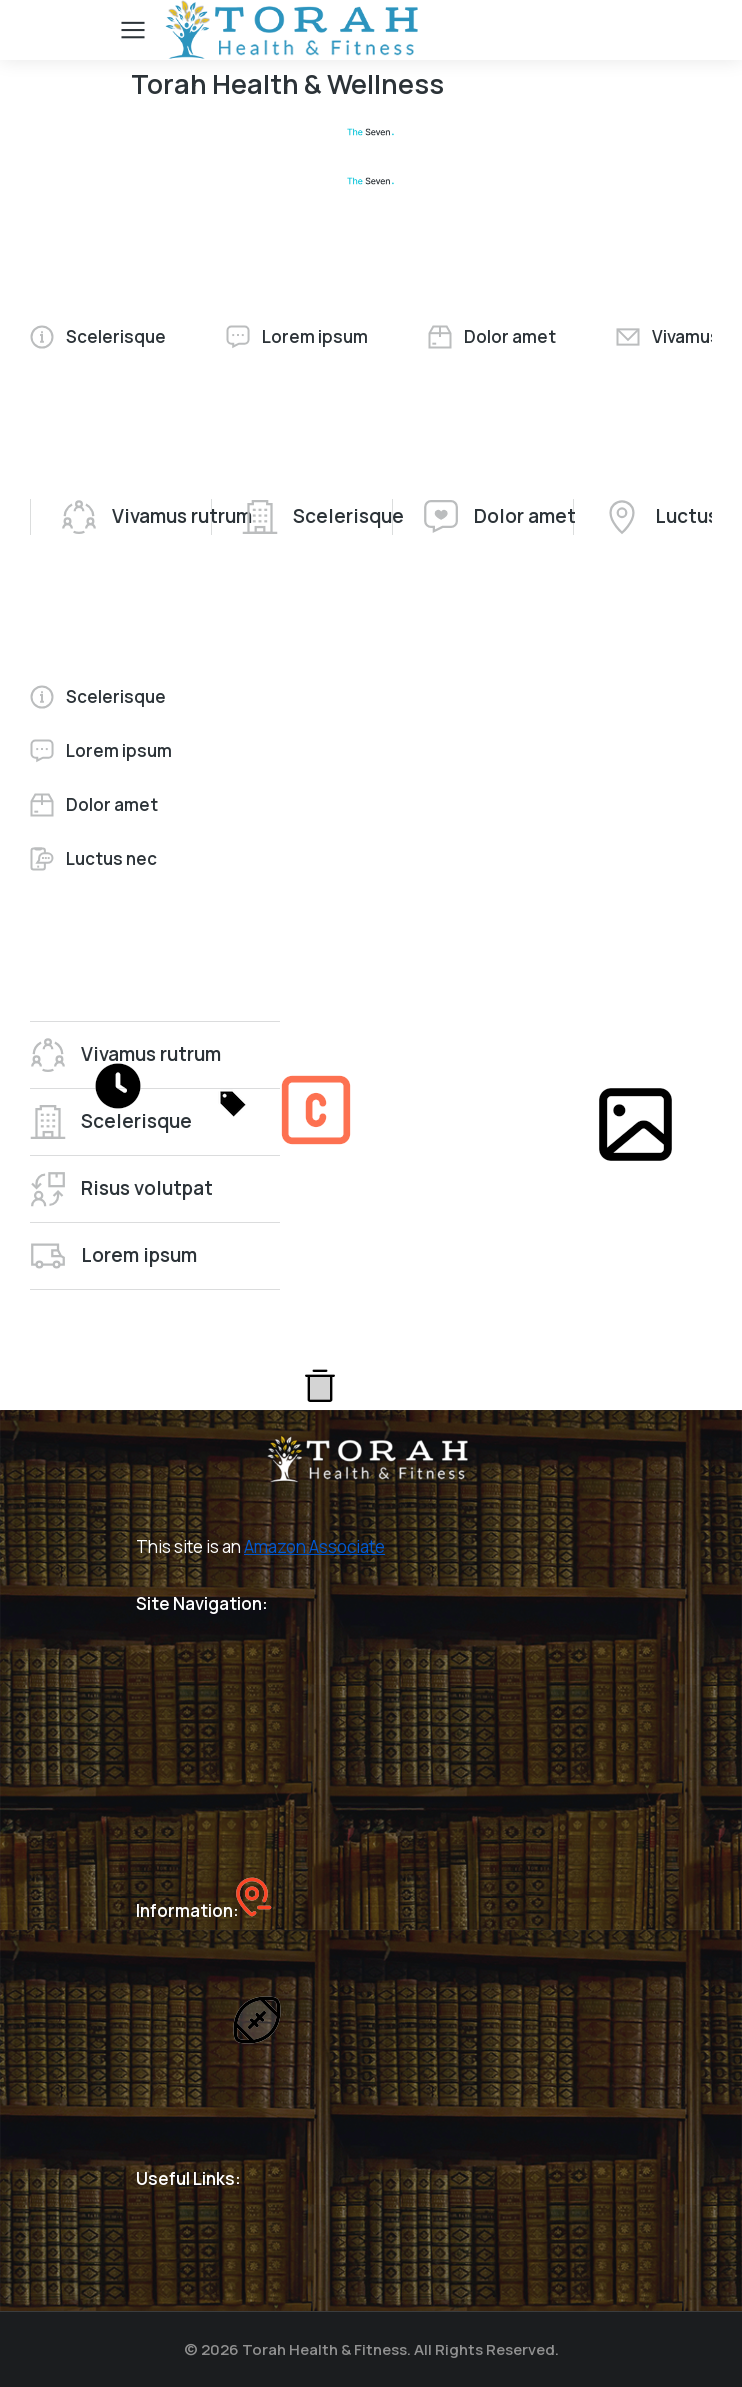 This screenshot has width=742, height=2387. What do you see at coordinates (232, 1103) in the screenshot?
I see `add or view tags for an item` at bounding box center [232, 1103].